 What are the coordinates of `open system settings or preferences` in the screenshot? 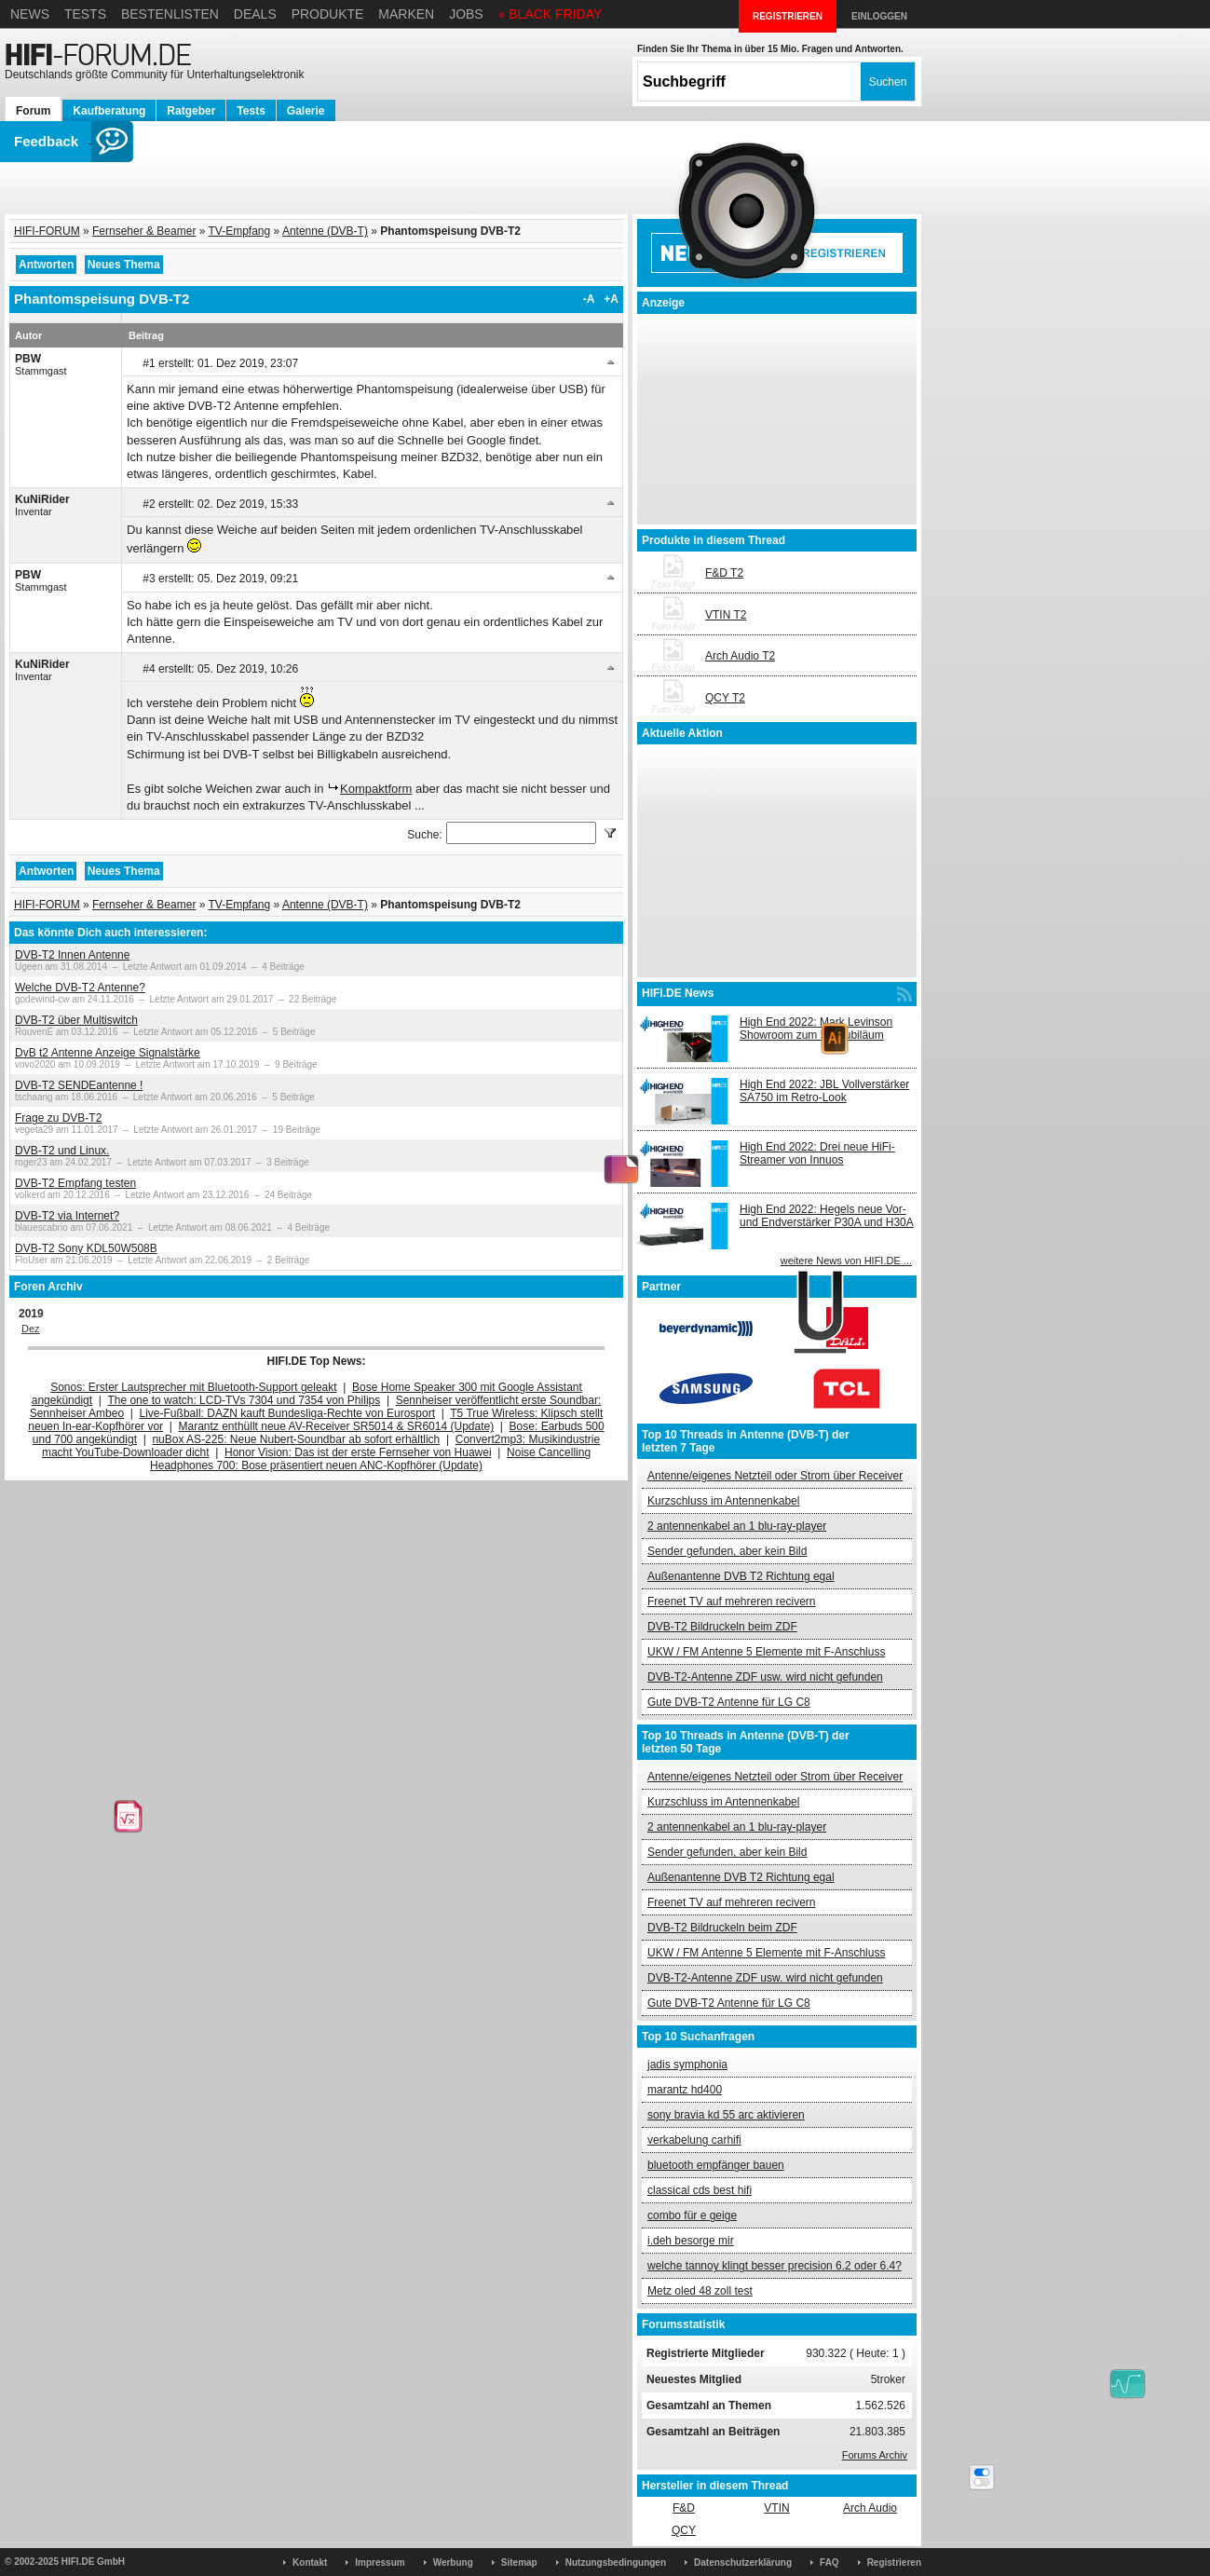 It's located at (982, 2477).